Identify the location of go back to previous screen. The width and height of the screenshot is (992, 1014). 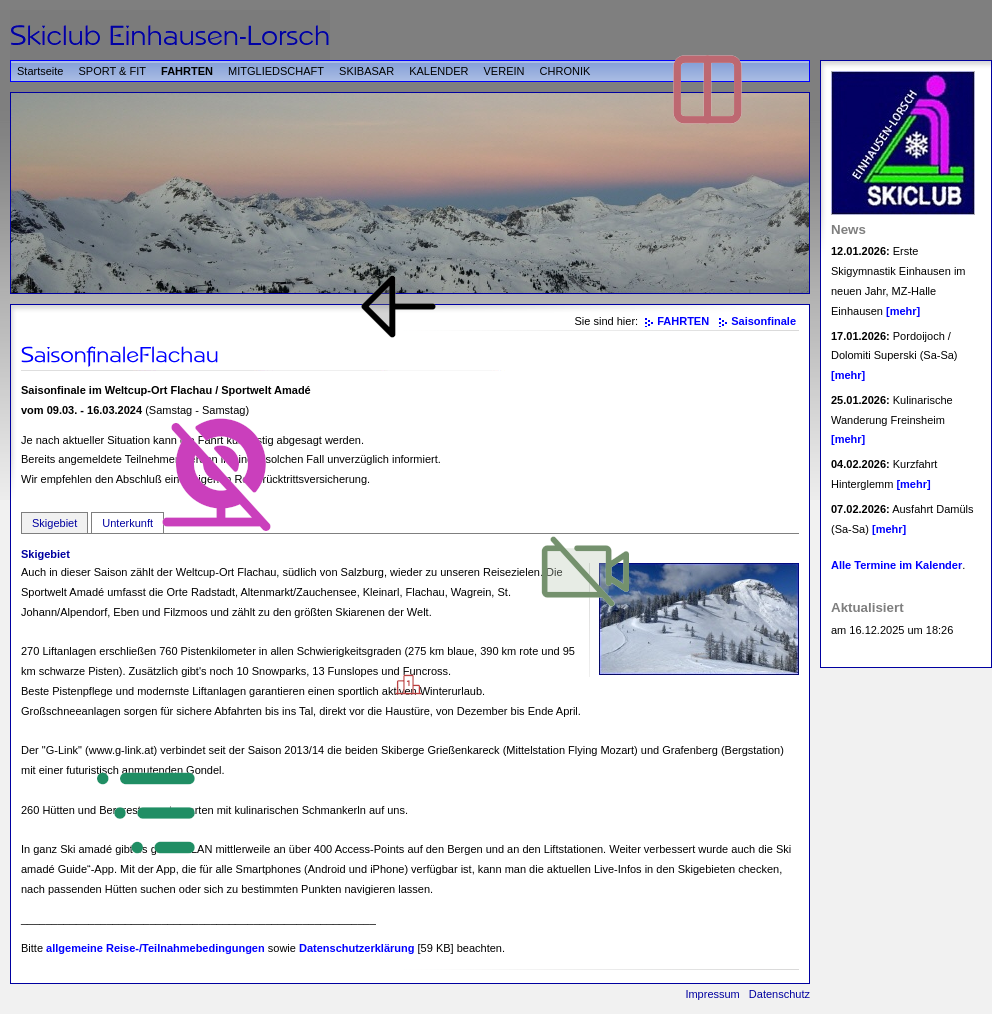
(398, 306).